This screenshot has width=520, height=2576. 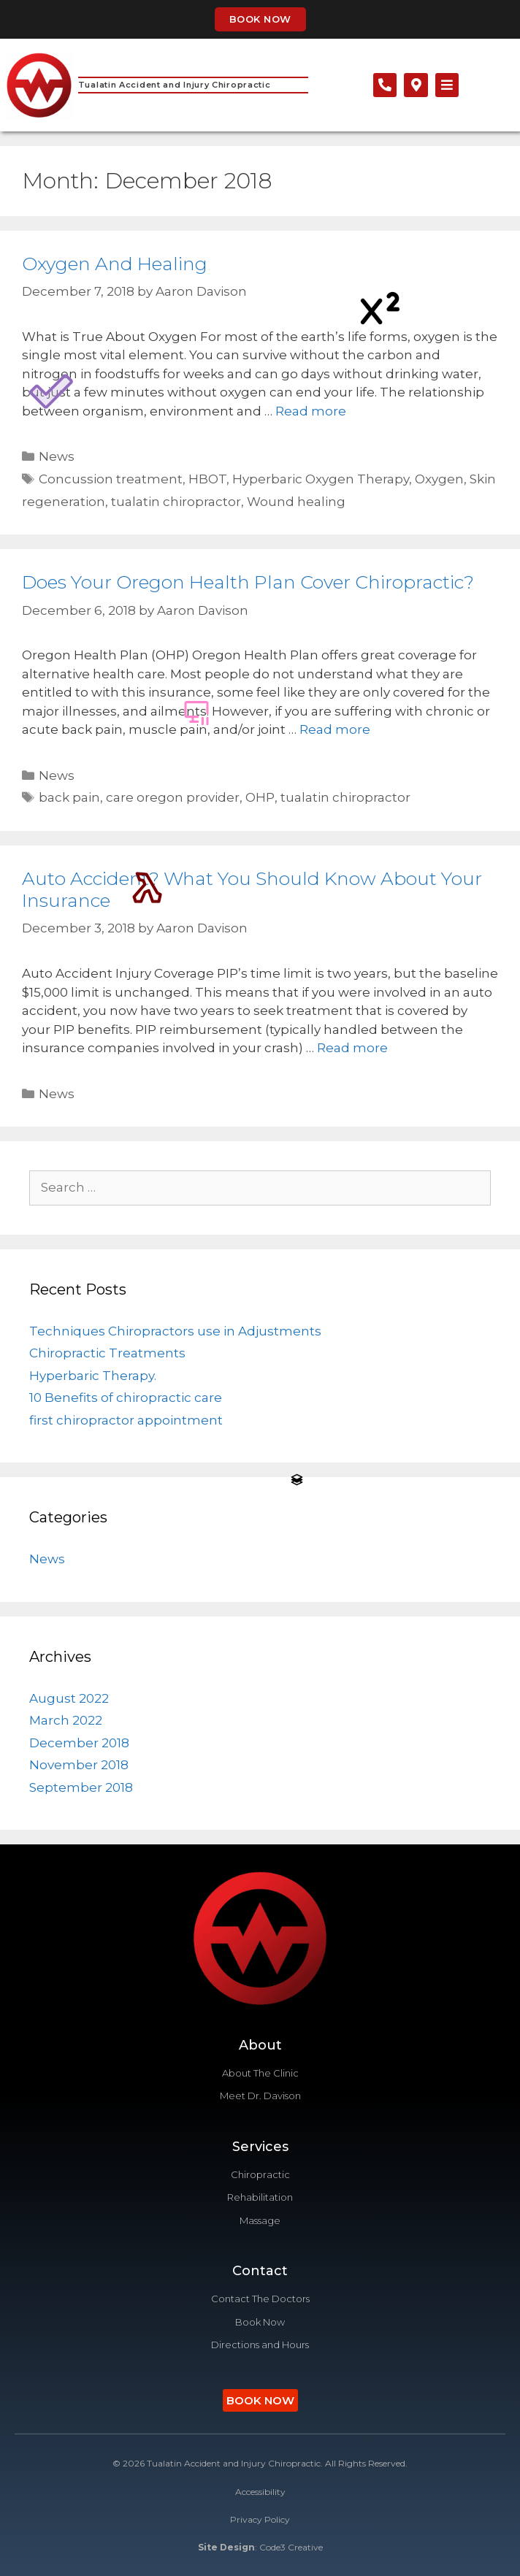 What do you see at coordinates (196, 712) in the screenshot?
I see `pause desktop streaming or mirroring` at bounding box center [196, 712].